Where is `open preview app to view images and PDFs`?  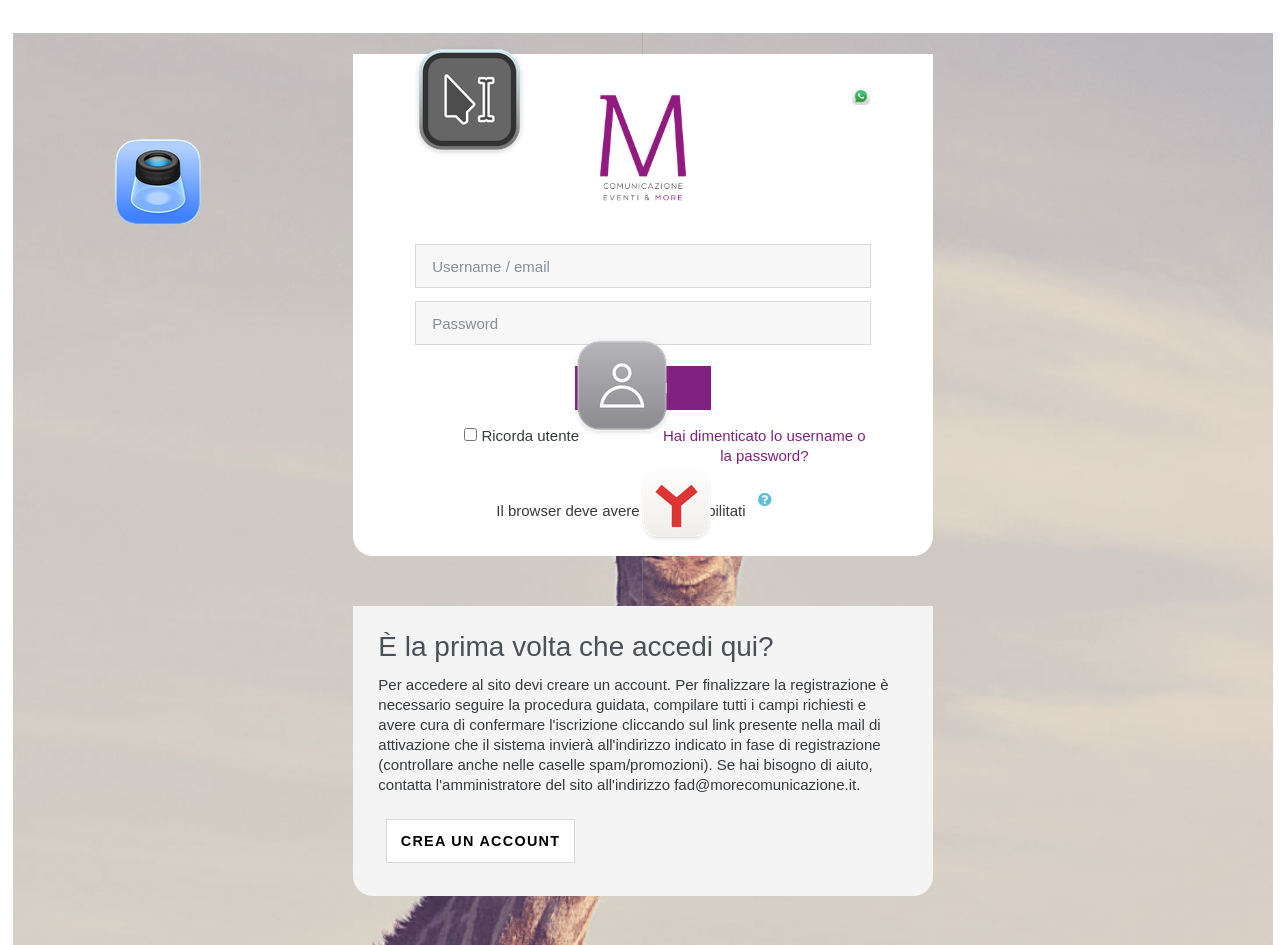 open preview app to view images and PDFs is located at coordinates (158, 182).